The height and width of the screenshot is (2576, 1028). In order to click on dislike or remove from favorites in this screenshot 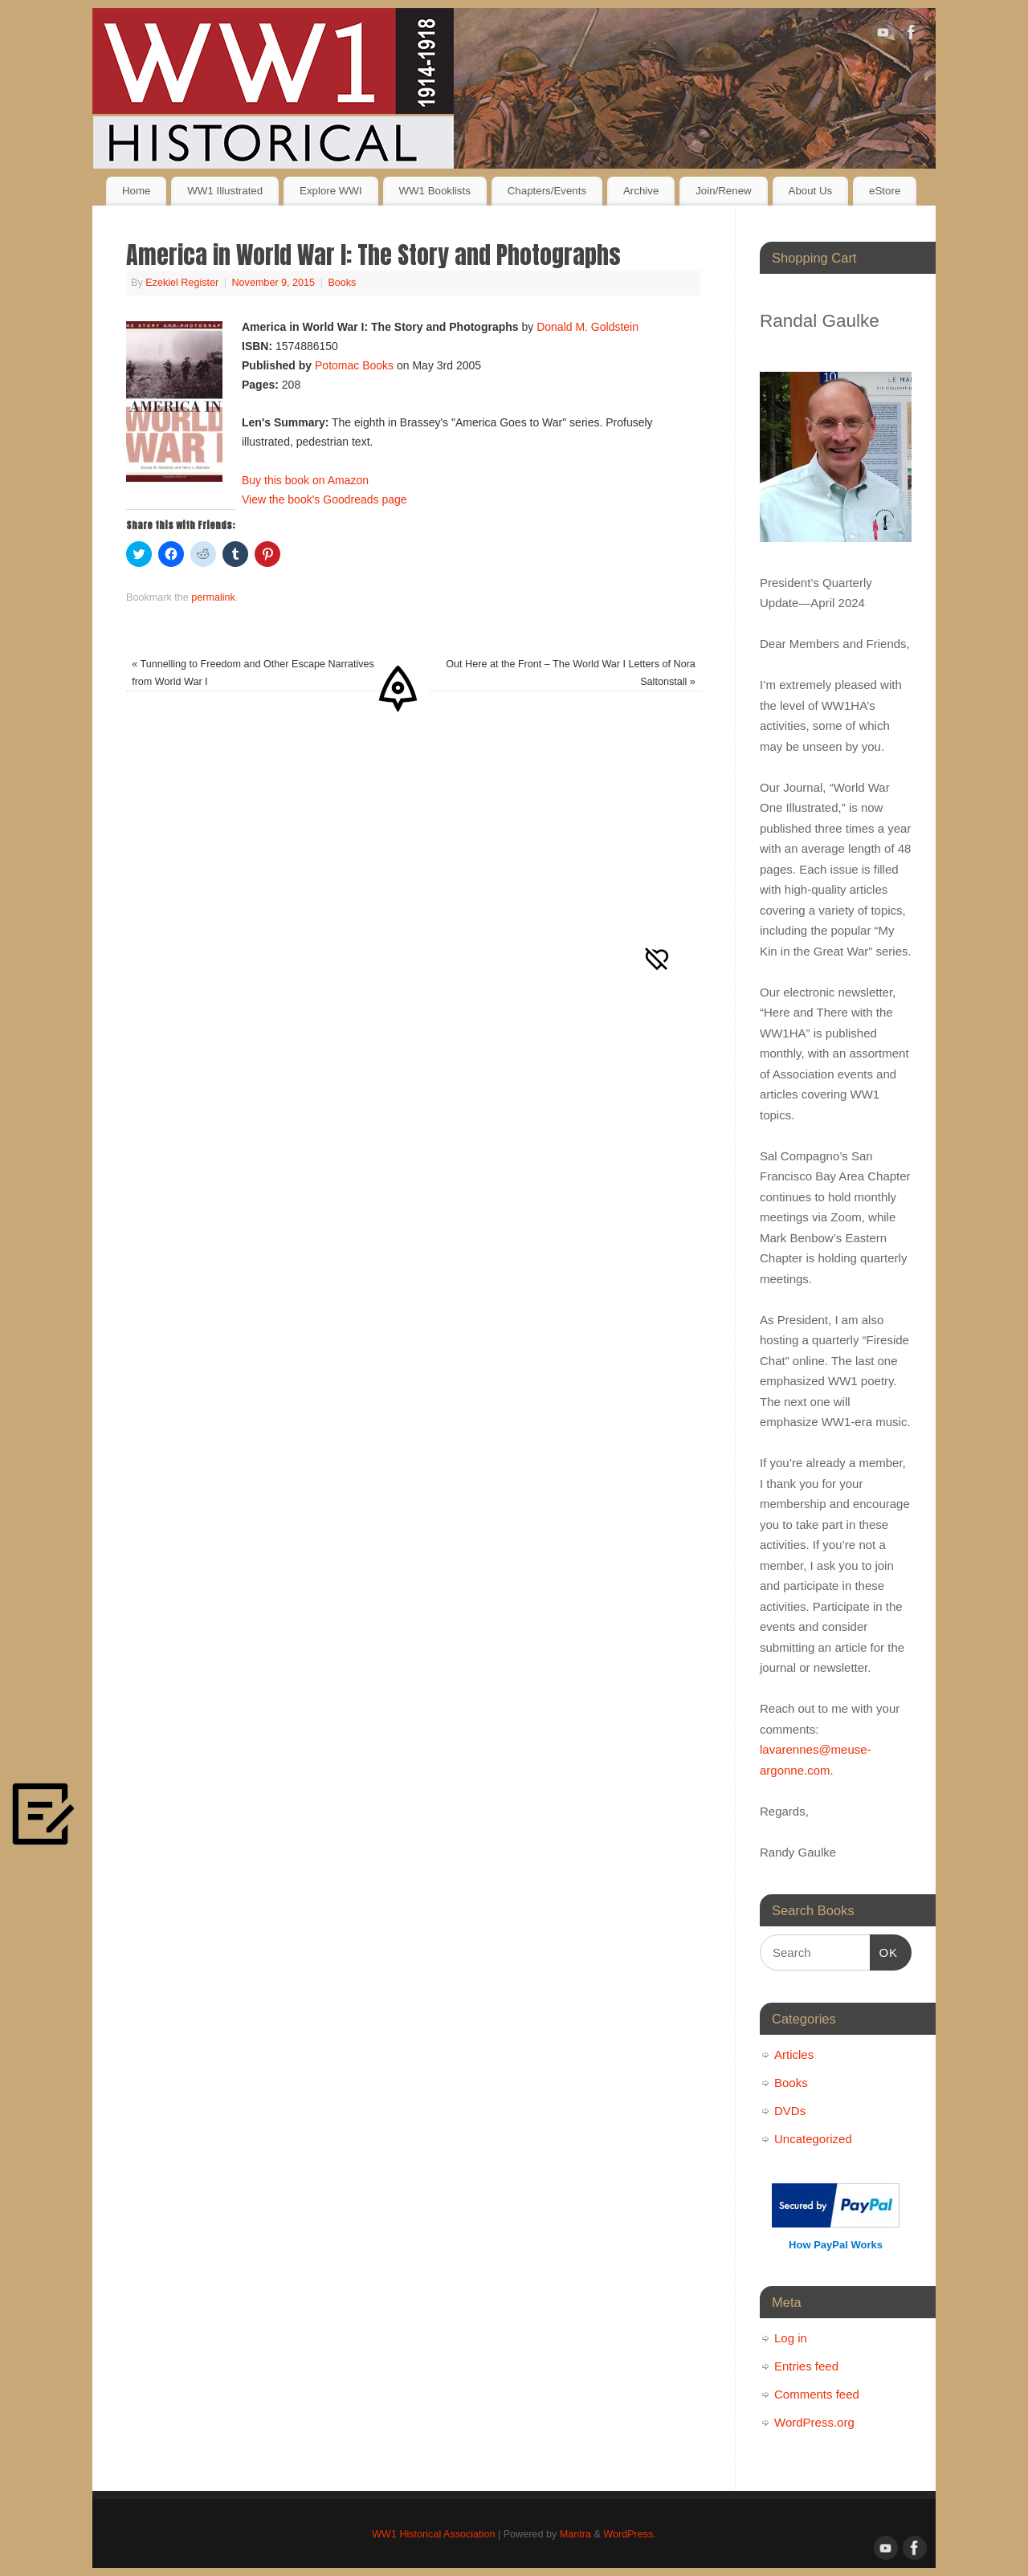, I will do `click(657, 960)`.